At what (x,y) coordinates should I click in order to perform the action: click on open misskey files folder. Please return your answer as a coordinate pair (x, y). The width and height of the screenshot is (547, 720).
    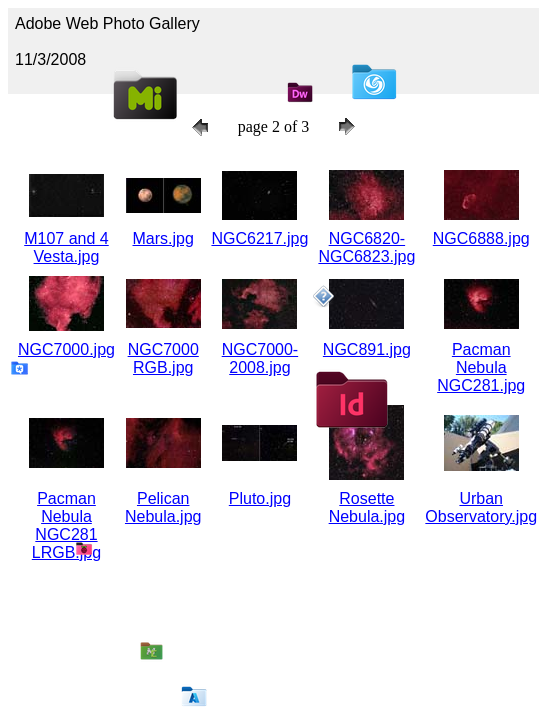
    Looking at the image, I should click on (145, 96).